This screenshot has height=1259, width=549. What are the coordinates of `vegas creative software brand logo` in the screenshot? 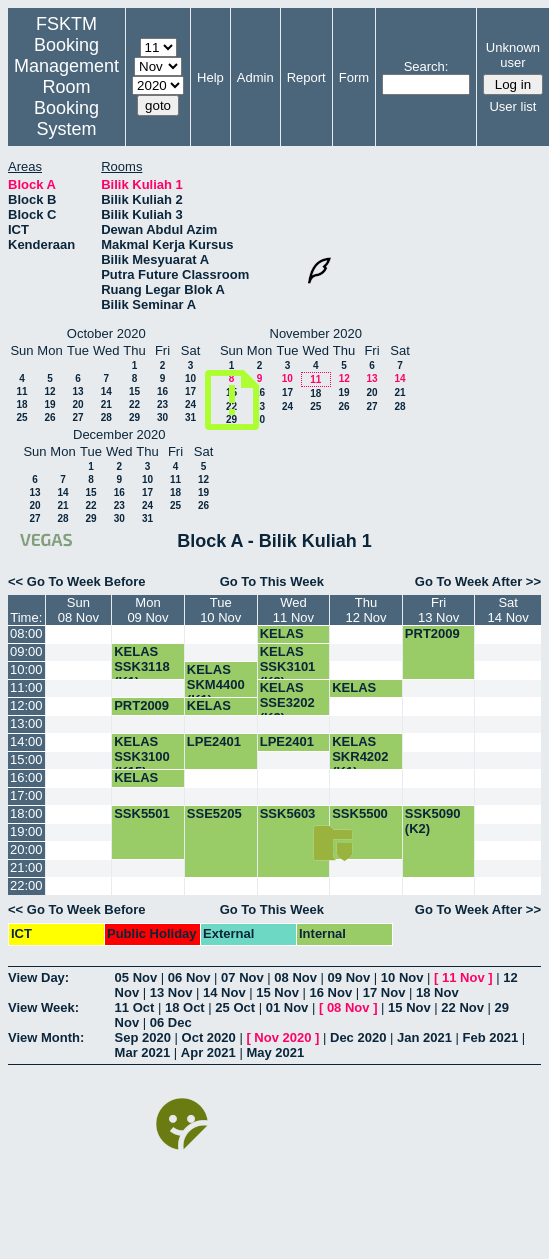 It's located at (46, 540).